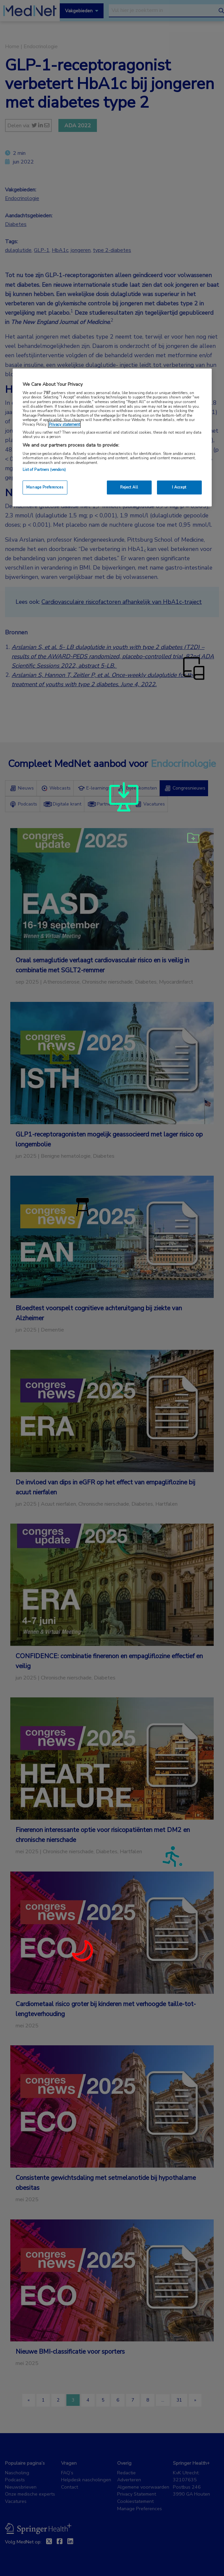 Image resolution: width=224 pixels, height=2576 pixels. I want to click on access football or soccer games, so click(173, 1857).